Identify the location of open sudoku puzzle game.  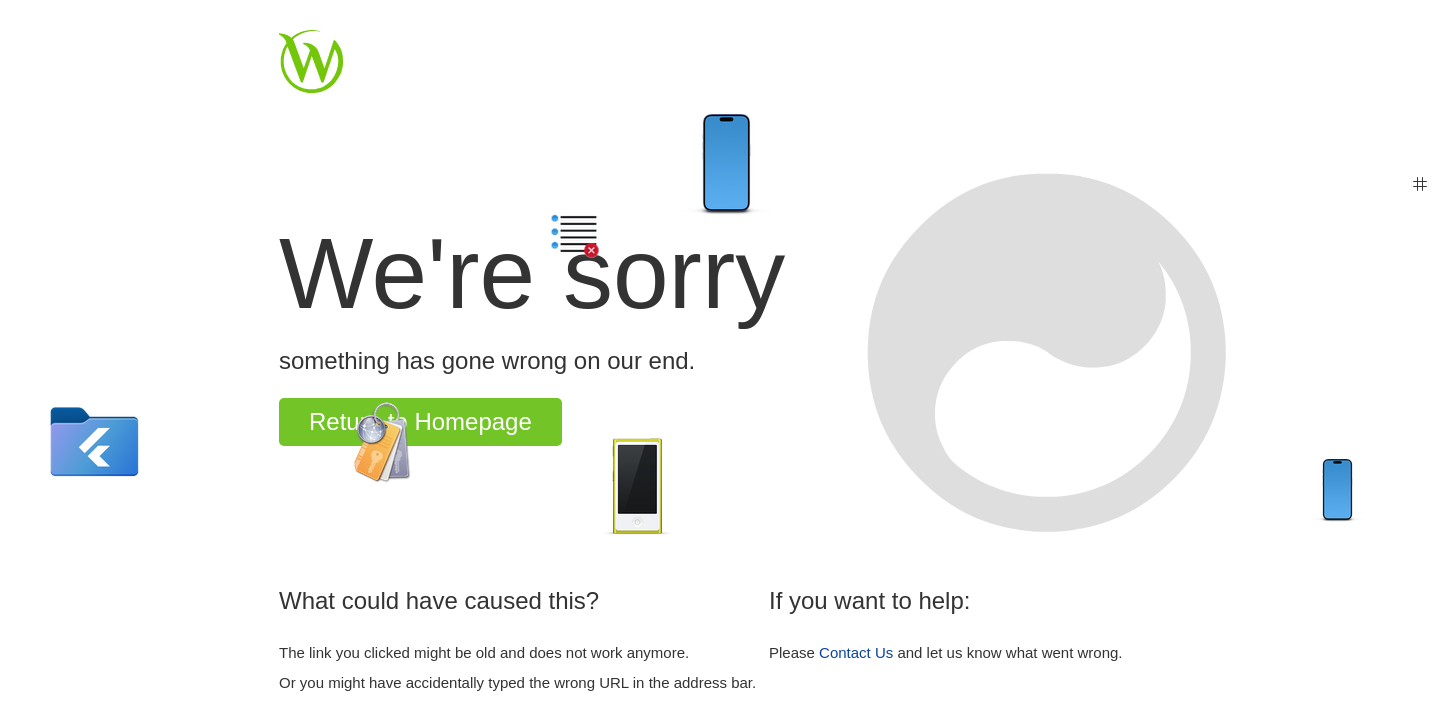
(1420, 184).